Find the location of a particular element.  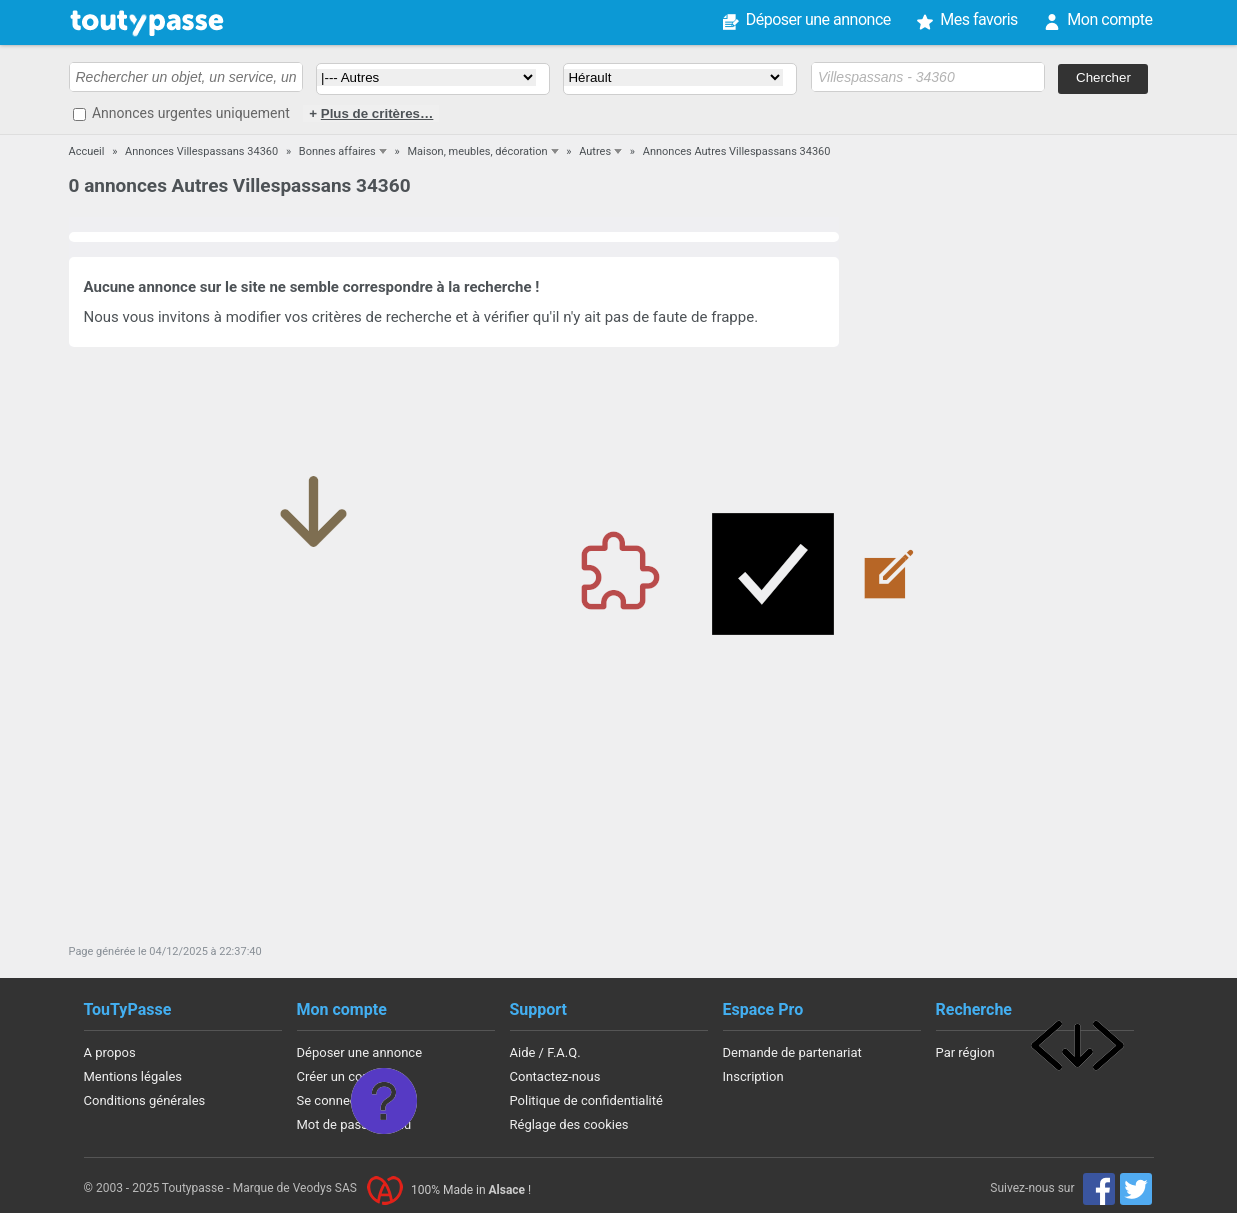

create or compose new content is located at coordinates (888, 574).